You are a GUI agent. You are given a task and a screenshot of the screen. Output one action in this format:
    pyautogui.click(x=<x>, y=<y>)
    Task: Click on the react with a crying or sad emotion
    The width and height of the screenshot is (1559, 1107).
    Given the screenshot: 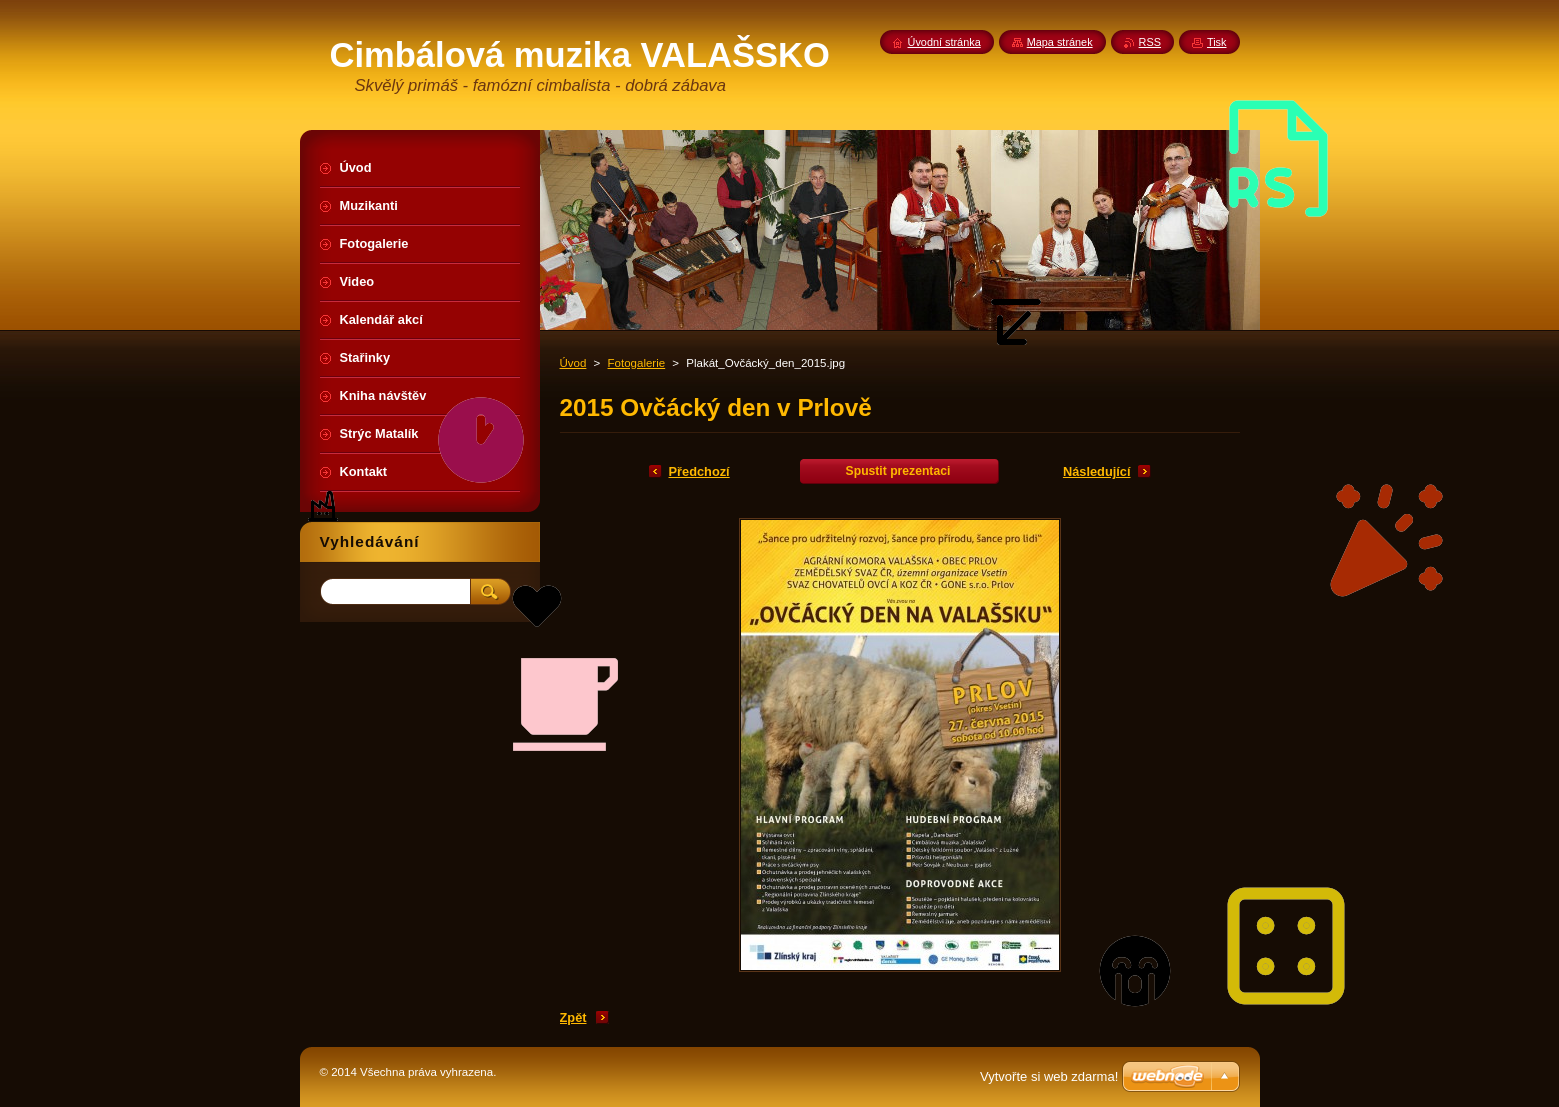 What is the action you would take?
    pyautogui.click(x=1135, y=971)
    